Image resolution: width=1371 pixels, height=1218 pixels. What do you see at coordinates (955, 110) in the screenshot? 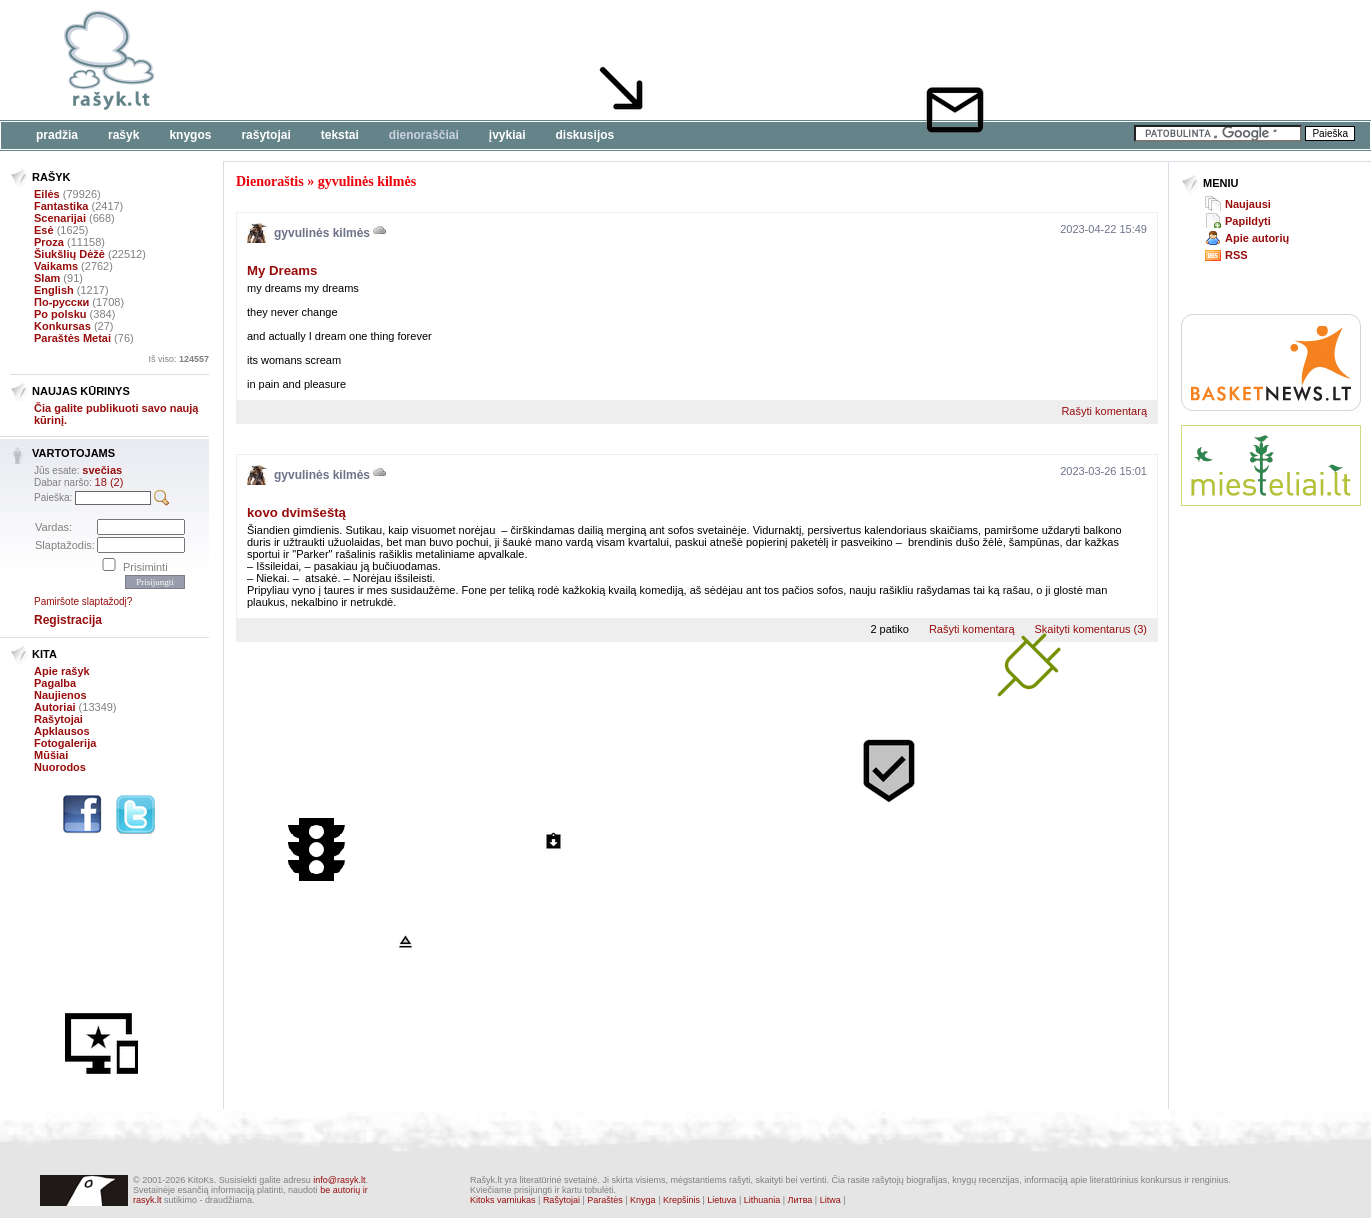
I see `open your inbox or email messages` at bounding box center [955, 110].